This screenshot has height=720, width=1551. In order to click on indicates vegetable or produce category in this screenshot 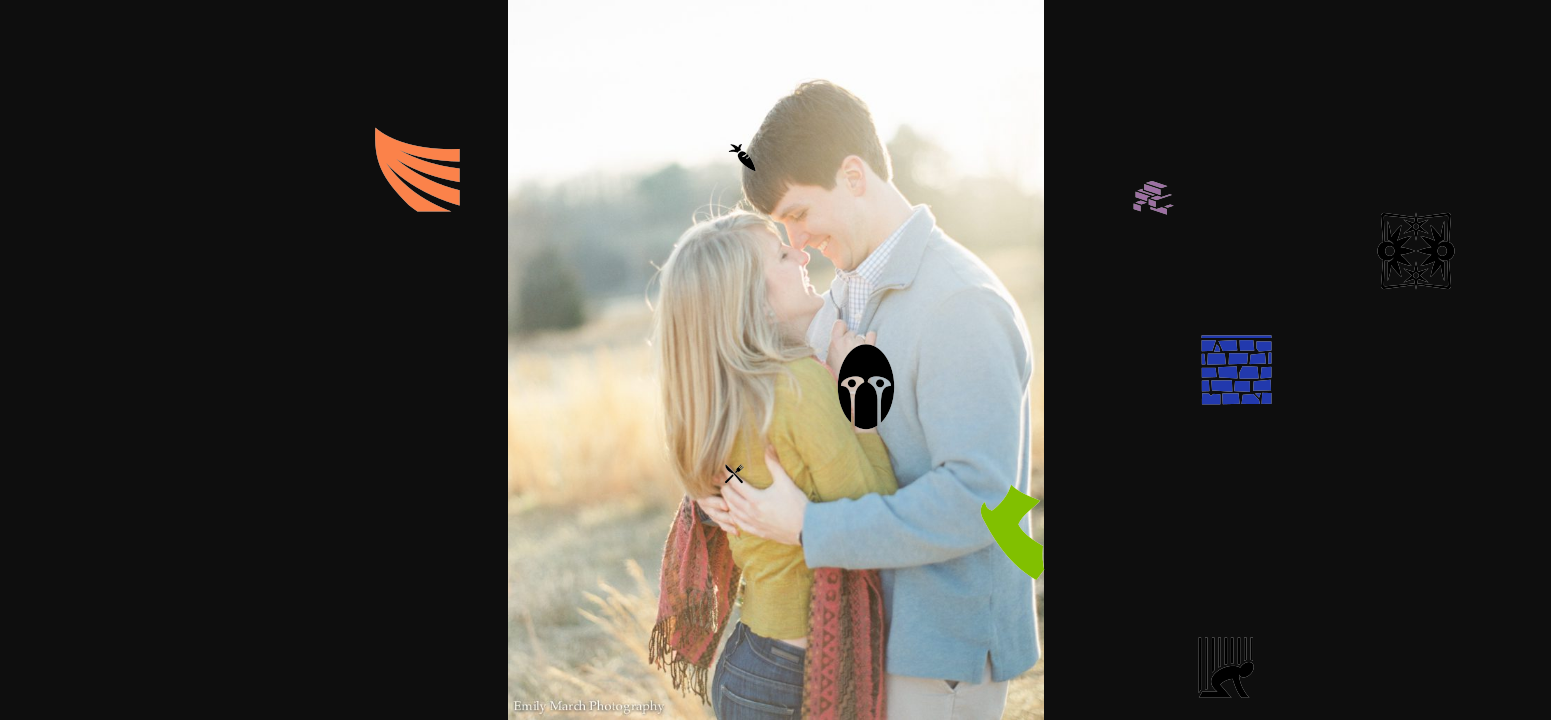, I will do `click(743, 158)`.